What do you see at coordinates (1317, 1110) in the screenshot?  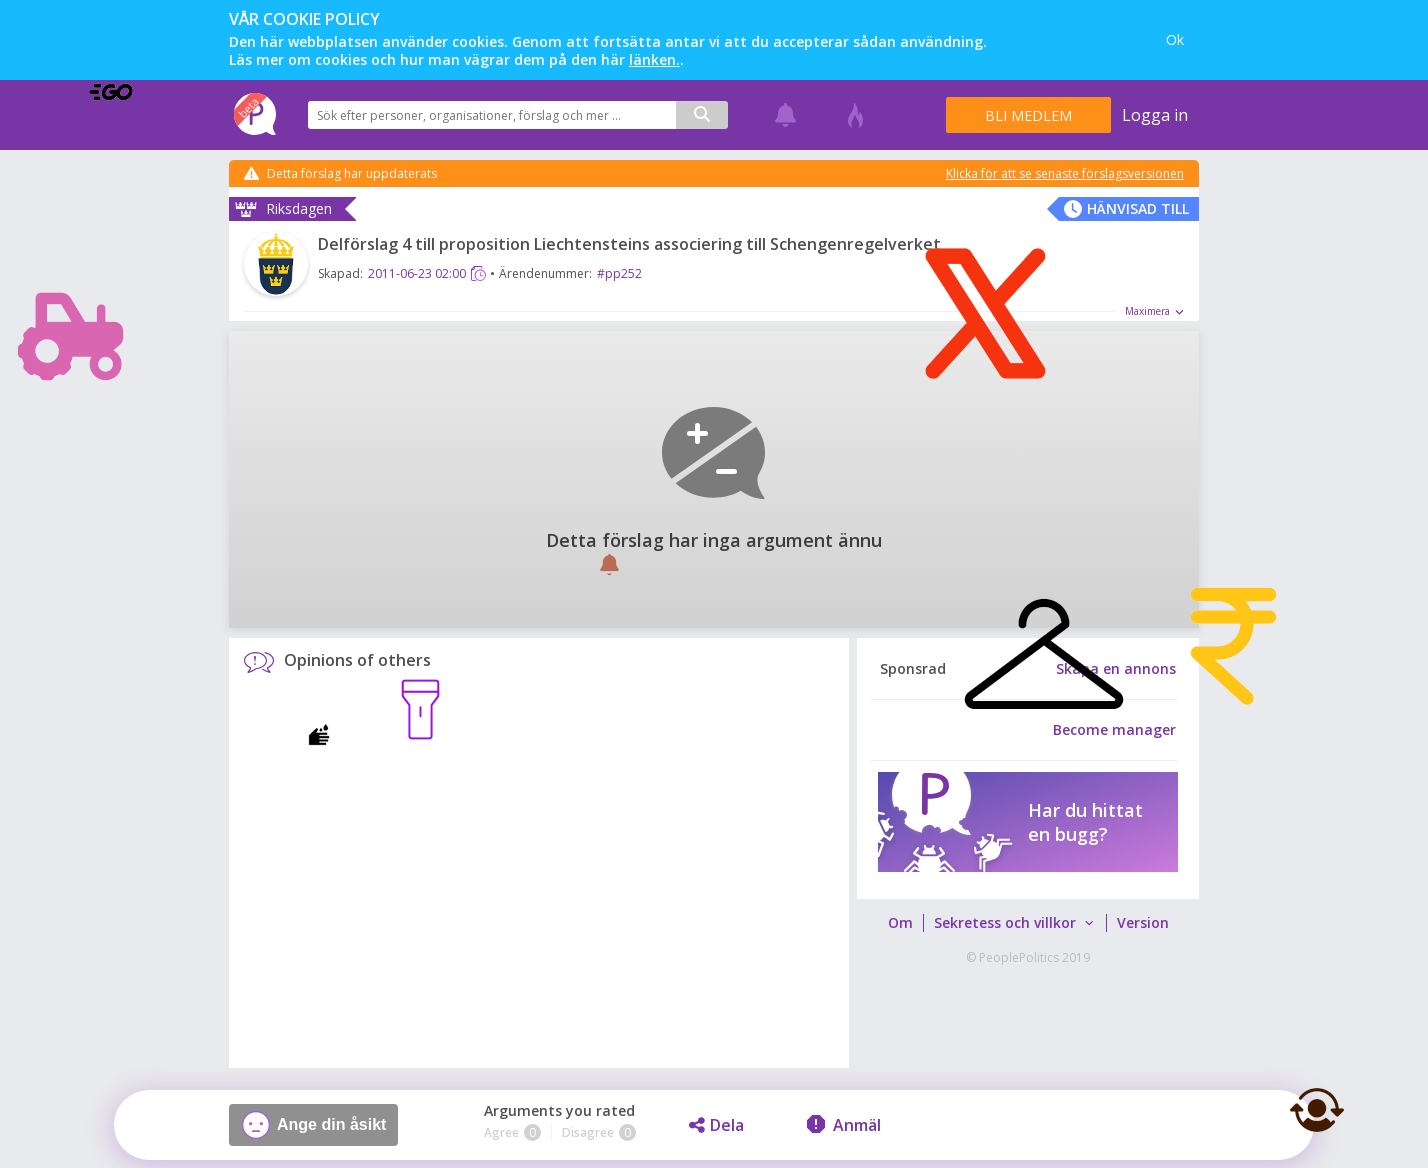 I see `switch between user accounts` at bounding box center [1317, 1110].